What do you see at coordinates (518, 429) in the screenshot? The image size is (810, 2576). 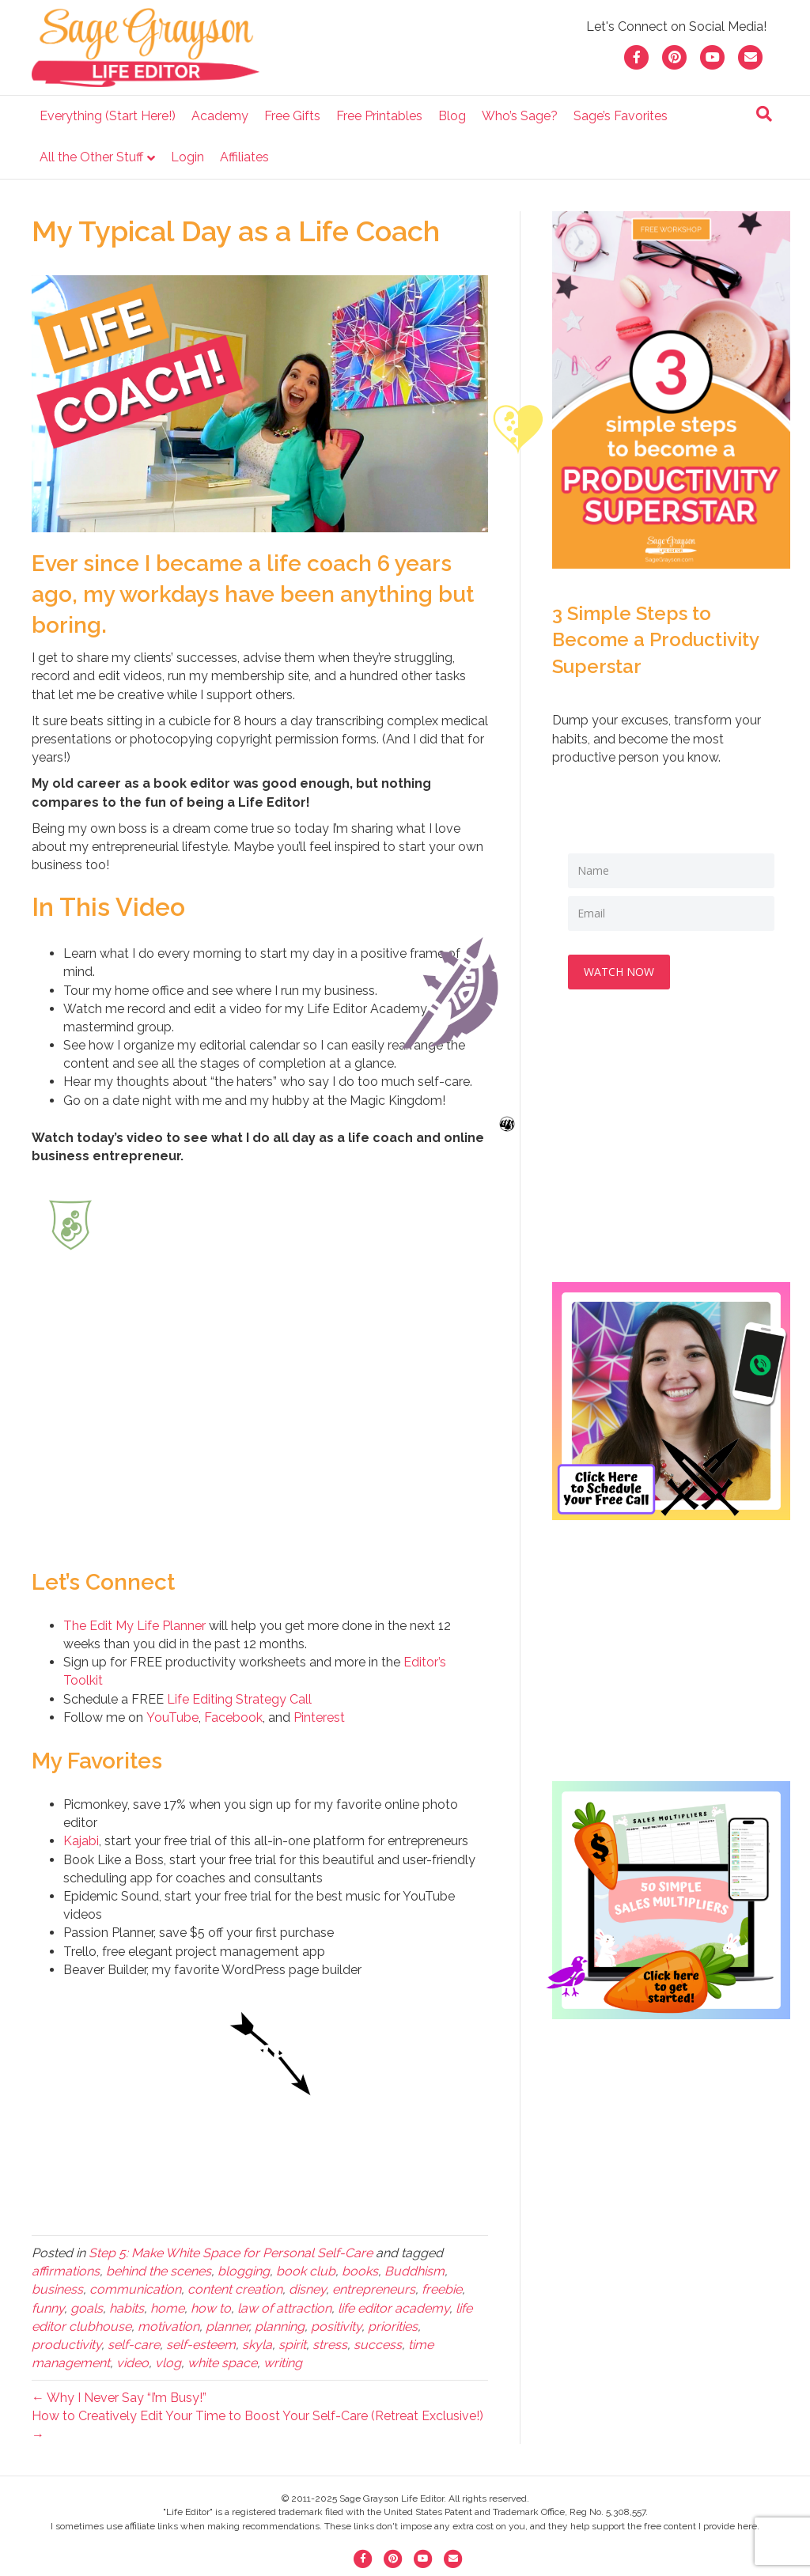 I see `indicates partial health or damage in a game` at bounding box center [518, 429].